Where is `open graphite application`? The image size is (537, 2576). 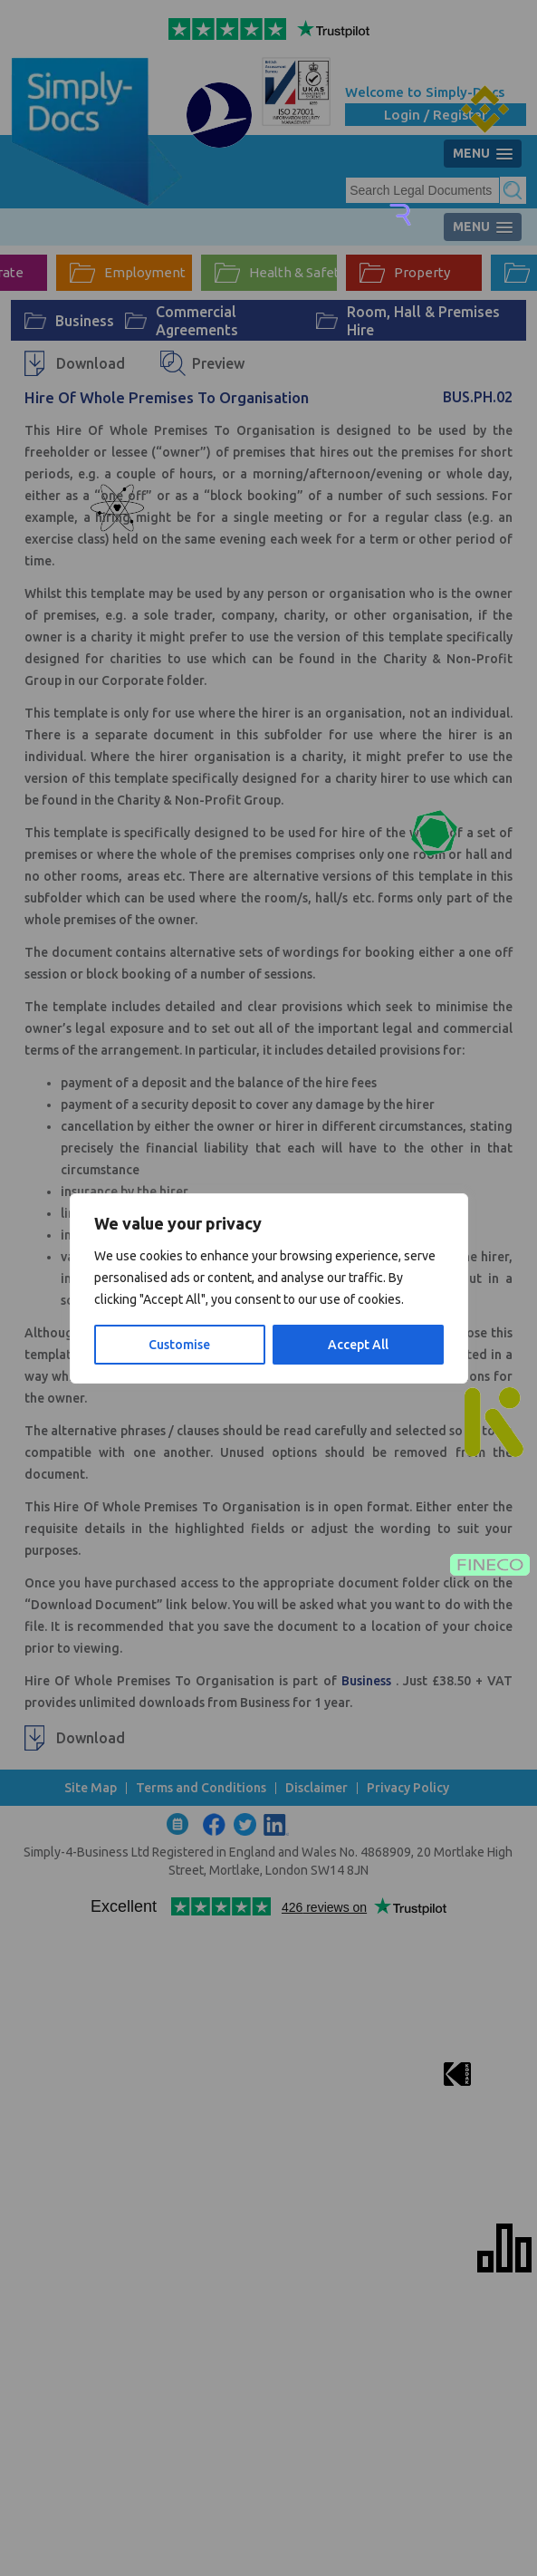
open graphite application is located at coordinates (434, 833).